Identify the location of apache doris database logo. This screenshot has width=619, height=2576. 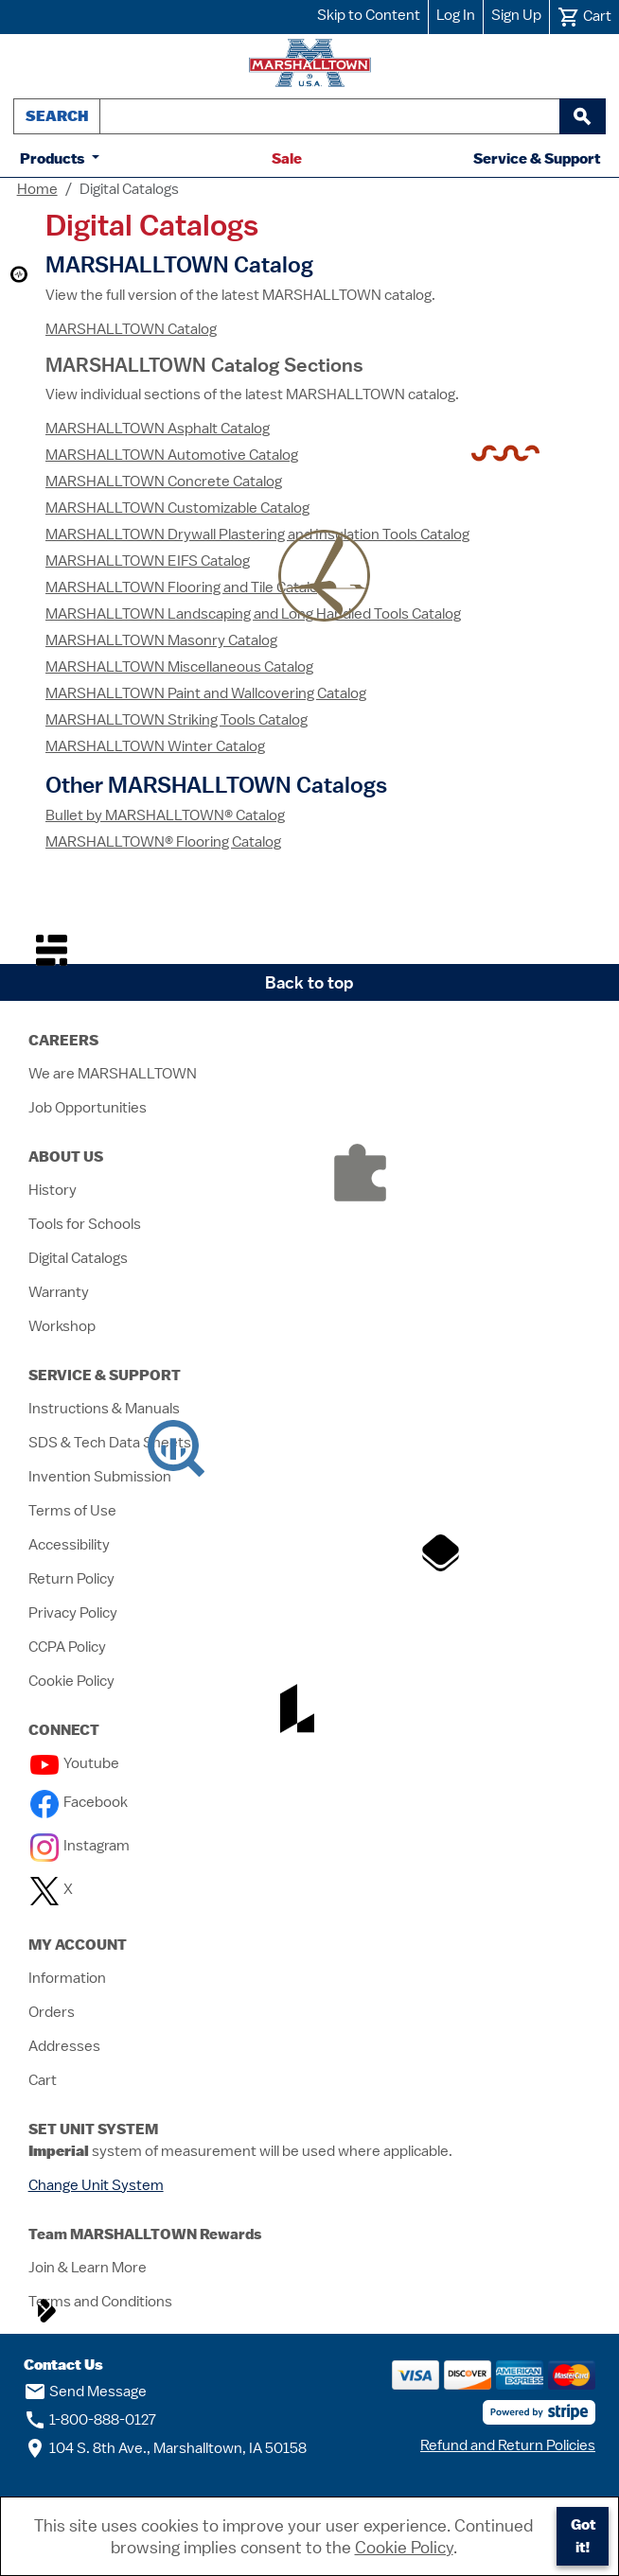
(46, 2310).